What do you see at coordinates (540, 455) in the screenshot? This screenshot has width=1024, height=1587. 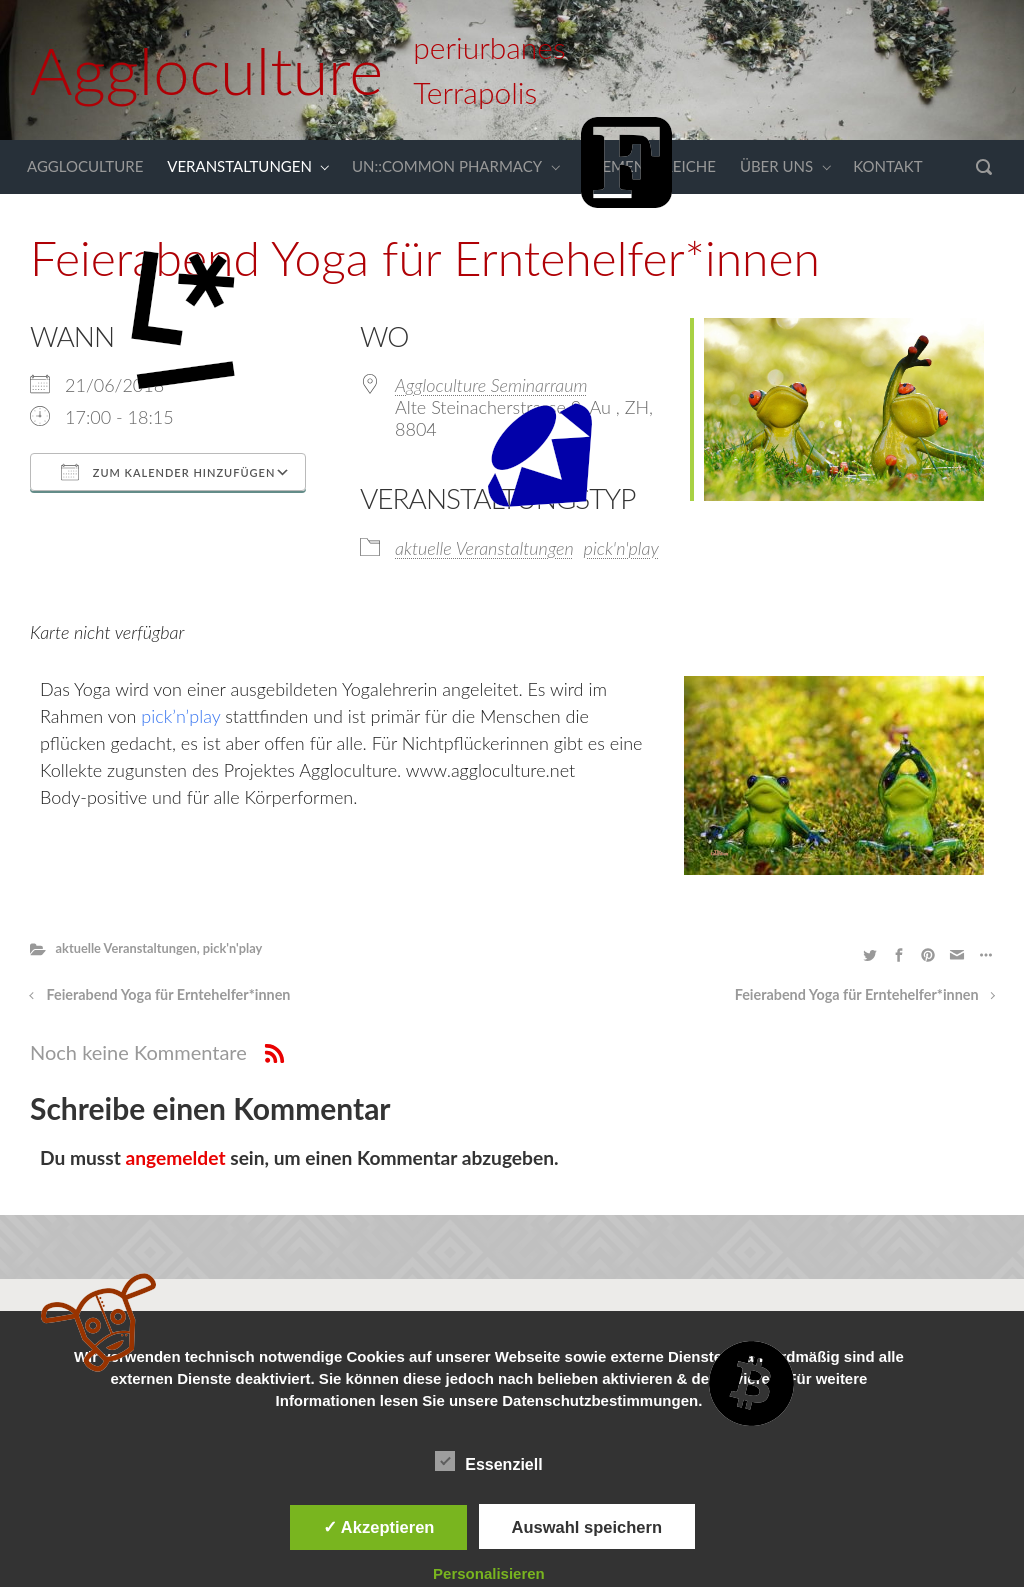 I see `ruby programming language logo` at bounding box center [540, 455].